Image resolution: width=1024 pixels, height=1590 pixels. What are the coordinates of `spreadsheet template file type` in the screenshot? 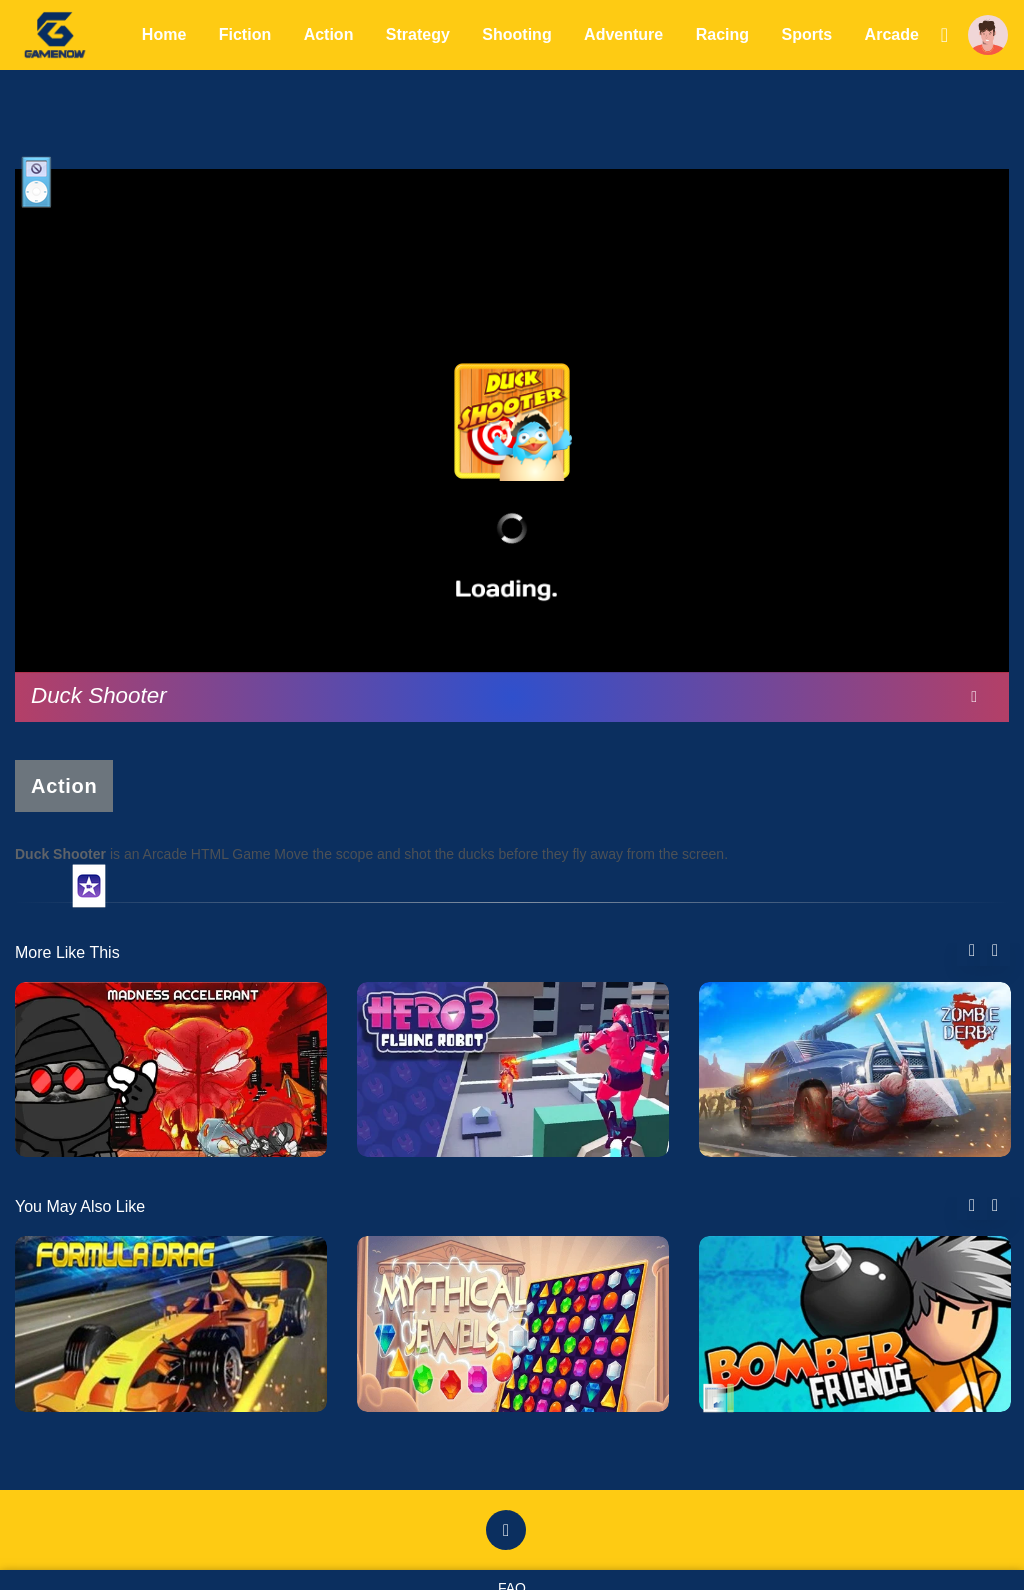 It's located at (718, 1398).